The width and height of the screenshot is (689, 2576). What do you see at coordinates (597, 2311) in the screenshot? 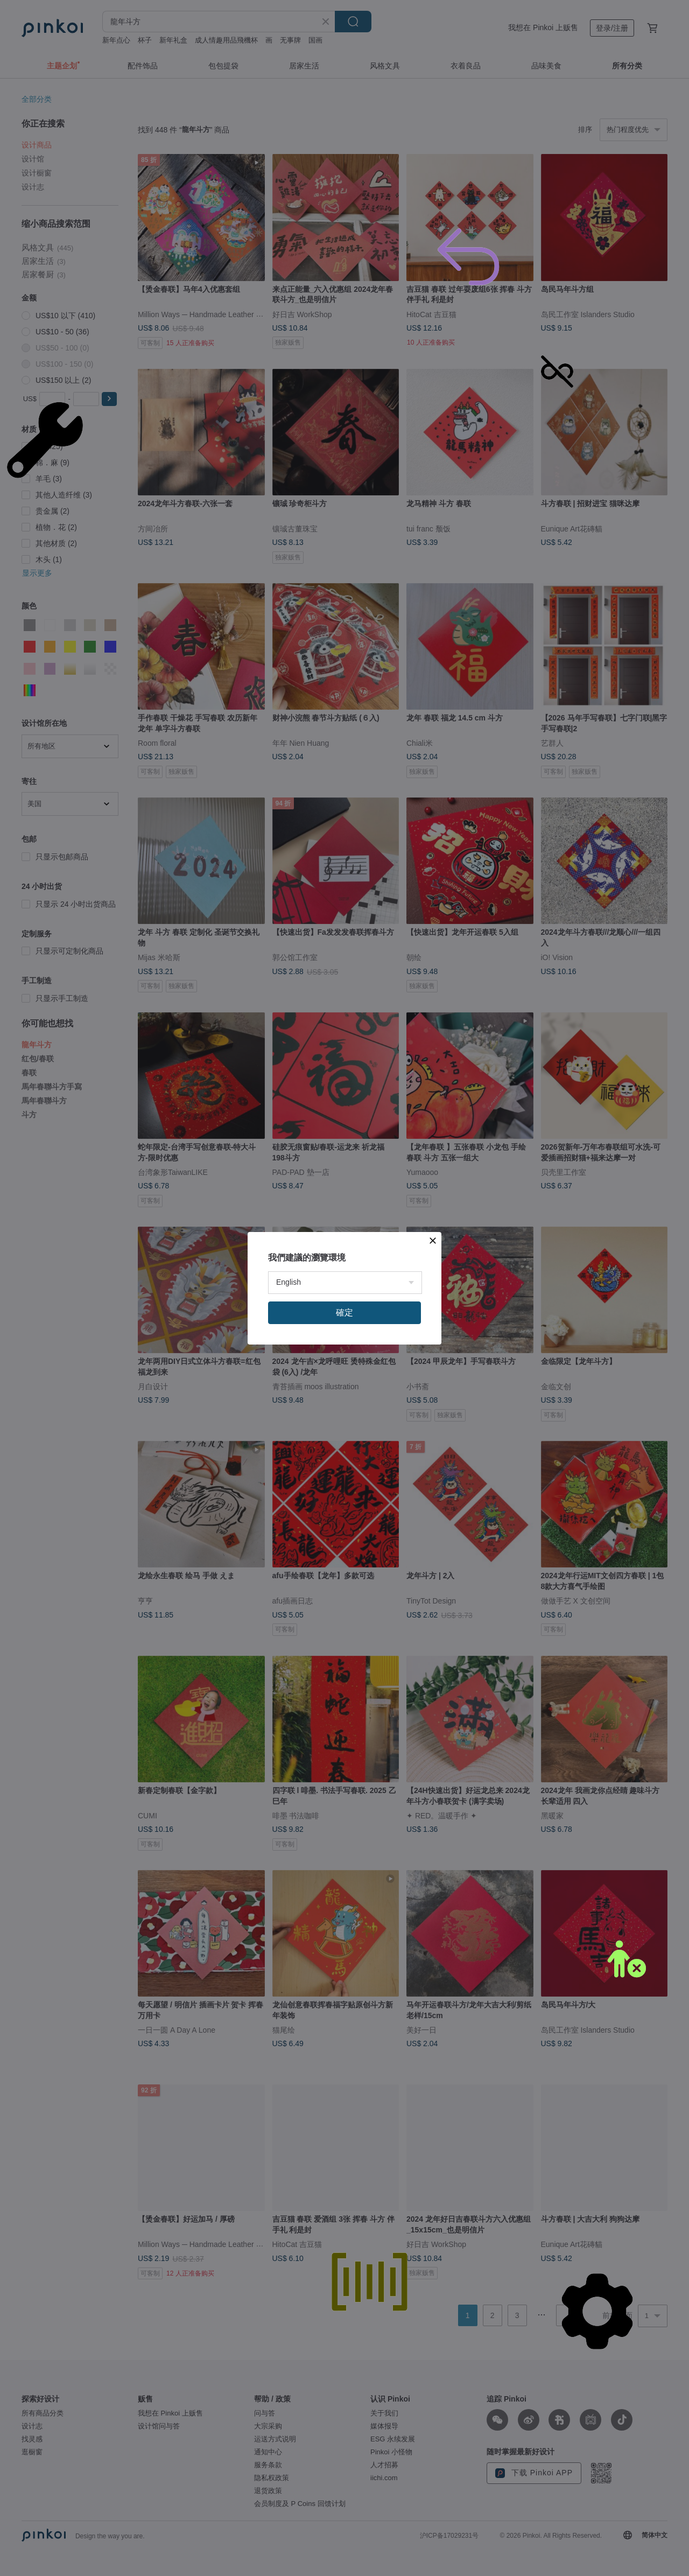
I see `access settings or preferences` at bounding box center [597, 2311].